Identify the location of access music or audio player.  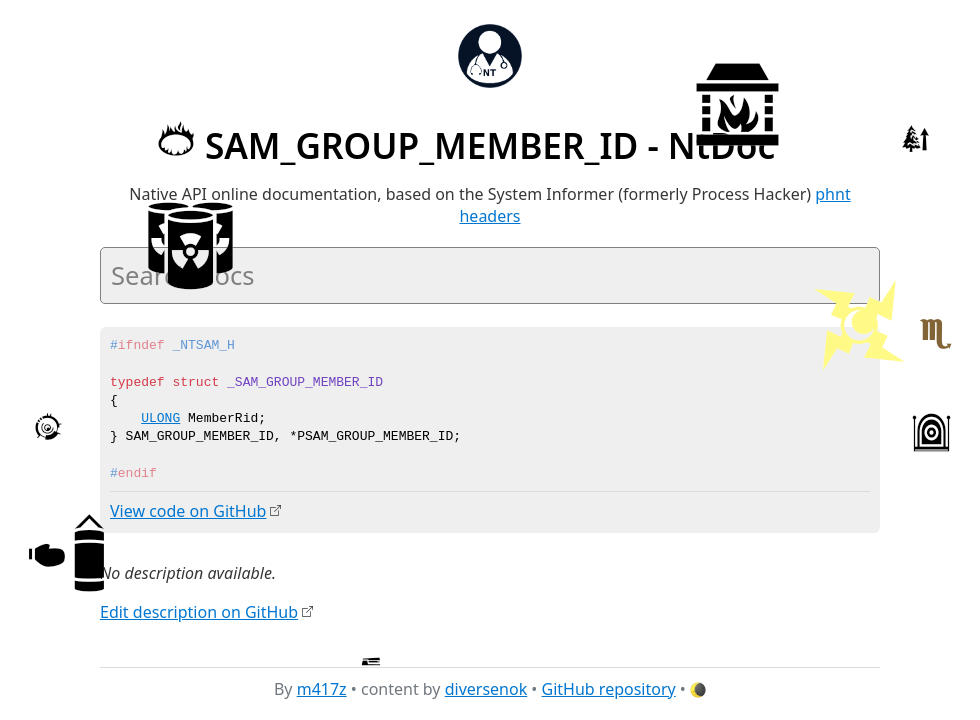
(931, 432).